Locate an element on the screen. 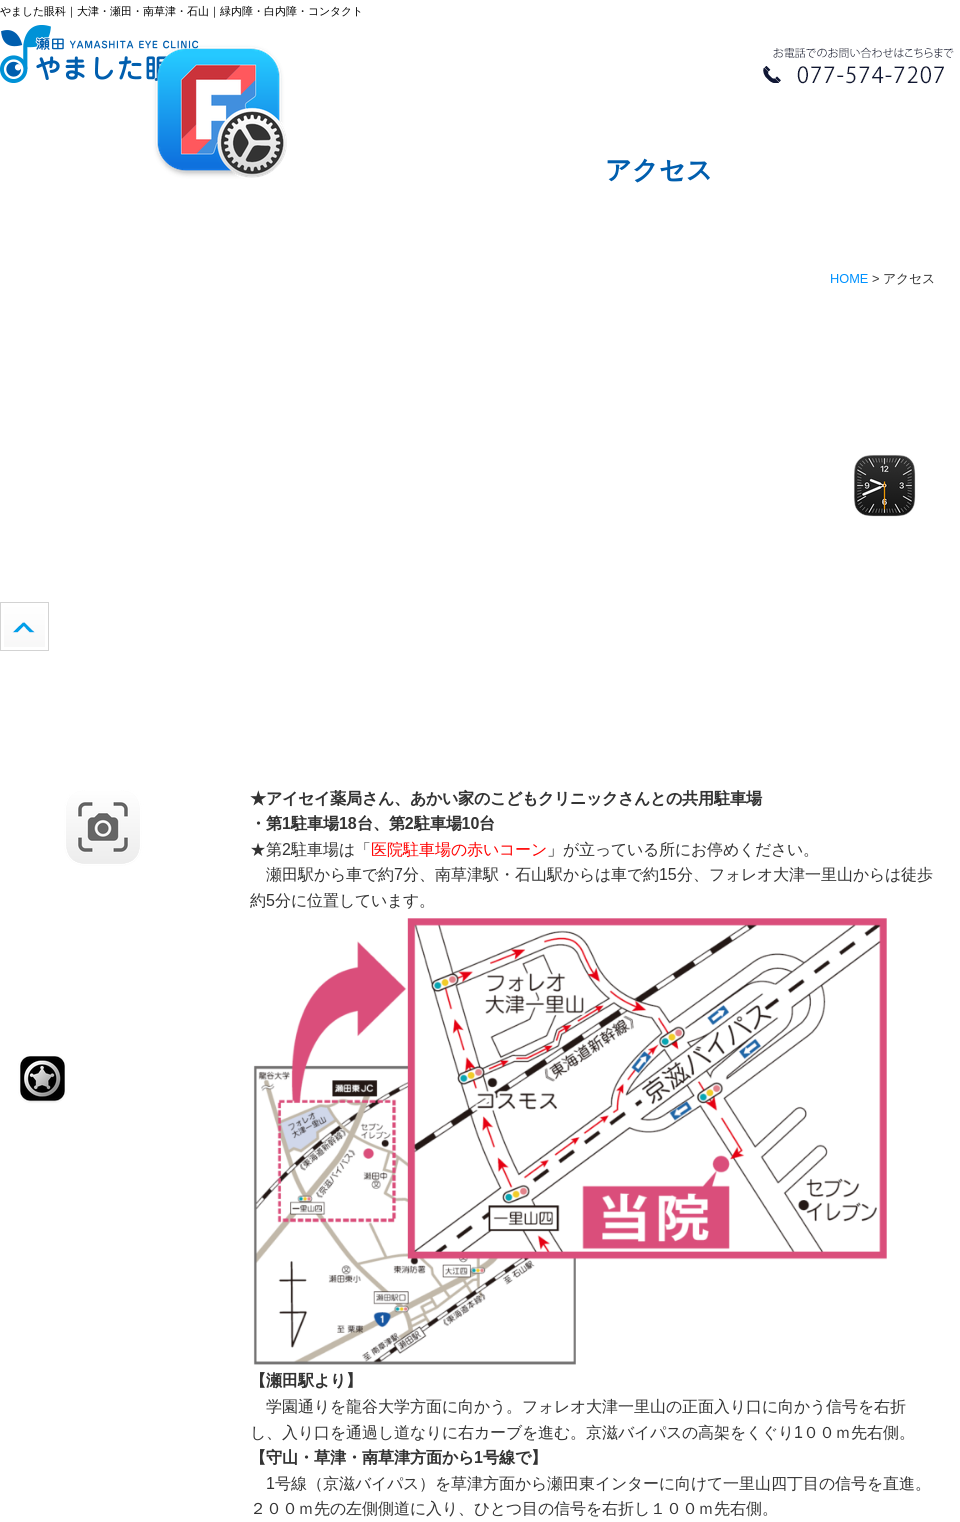 This screenshot has height=1522, width=960. open FreeCAD Link application is located at coordinates (218, 109).